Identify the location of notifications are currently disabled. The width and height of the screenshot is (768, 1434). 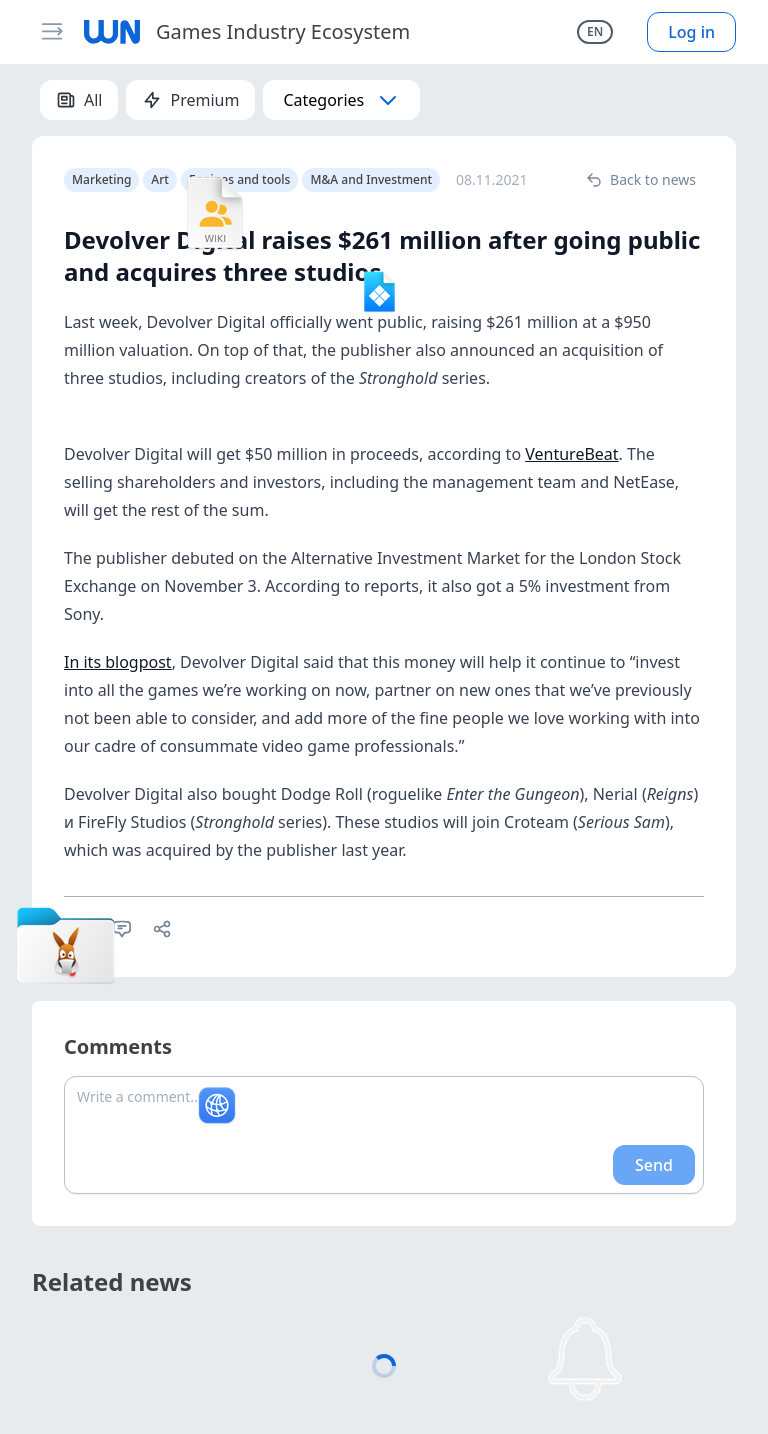
(585, 1359).